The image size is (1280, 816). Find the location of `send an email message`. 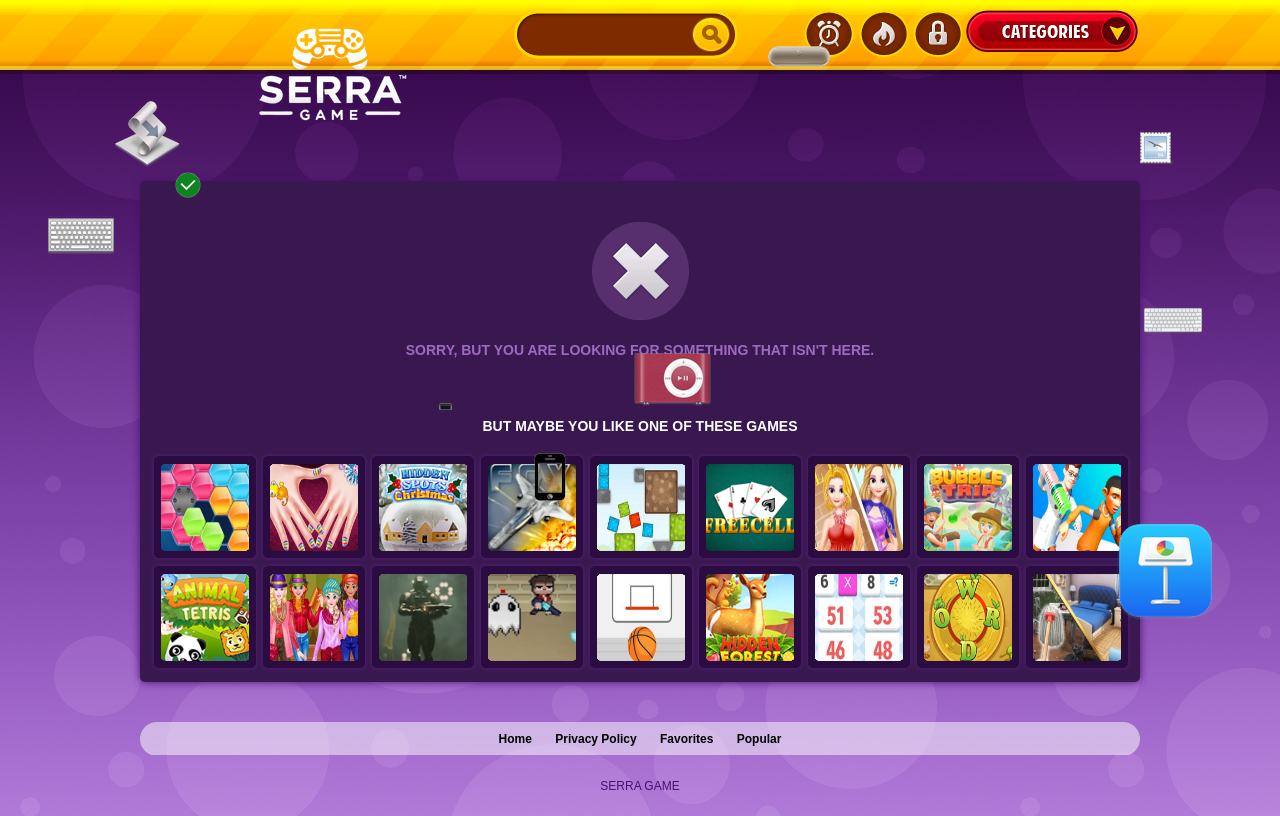

send an email message is located at coordinates (1155, 148).